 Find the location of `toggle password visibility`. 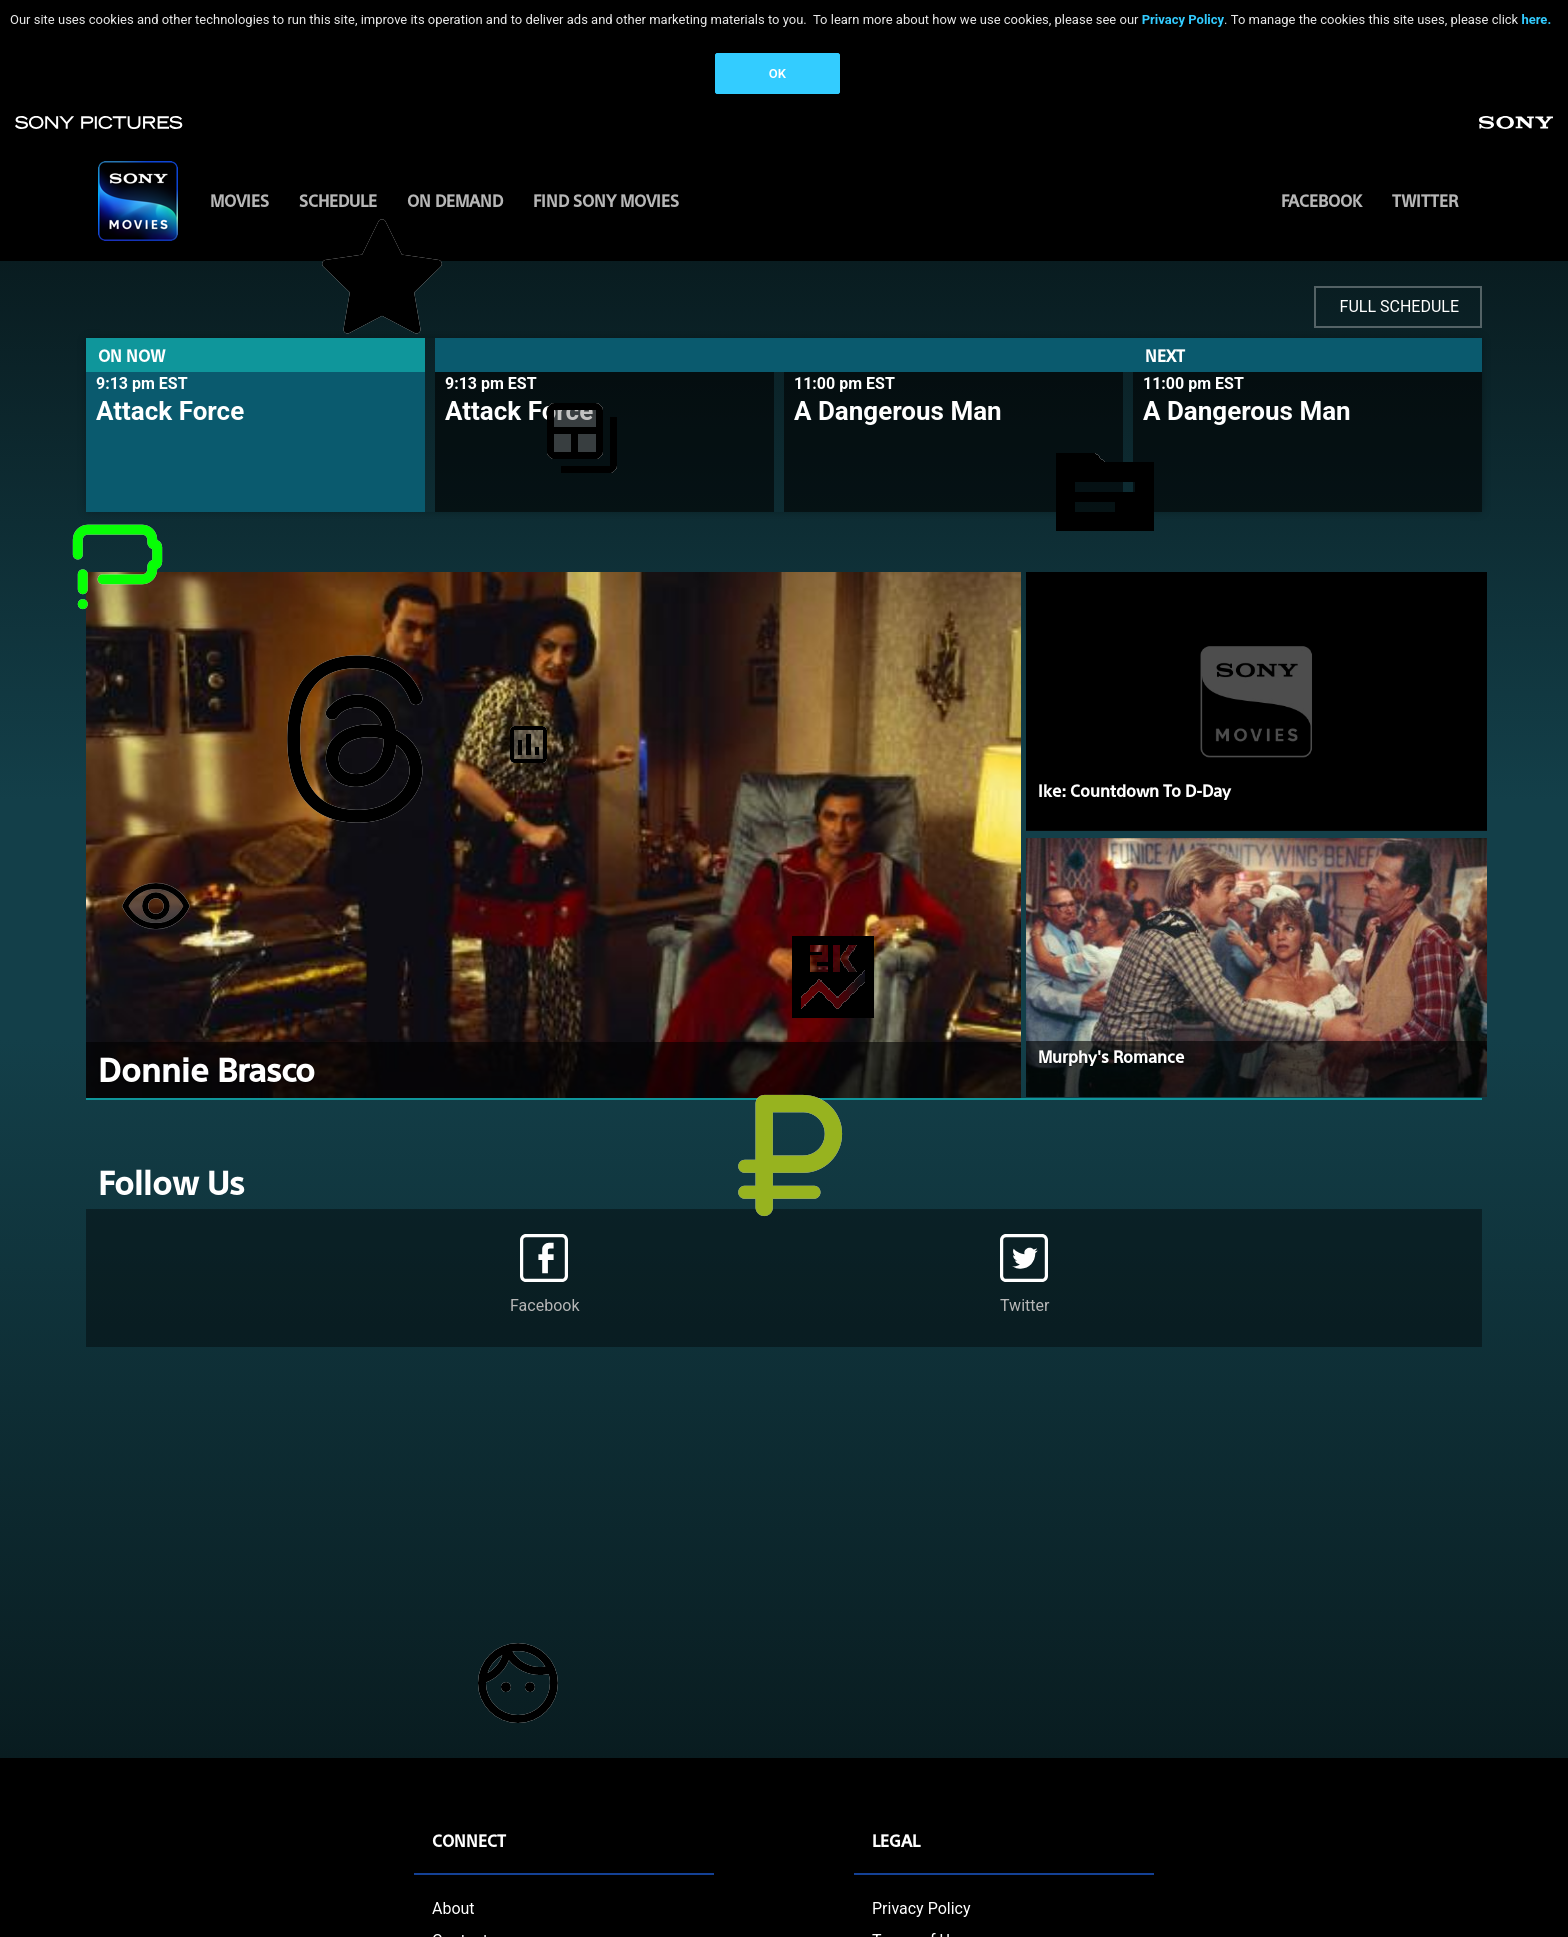

toggle password visibility is located at coordinates (156, 906).